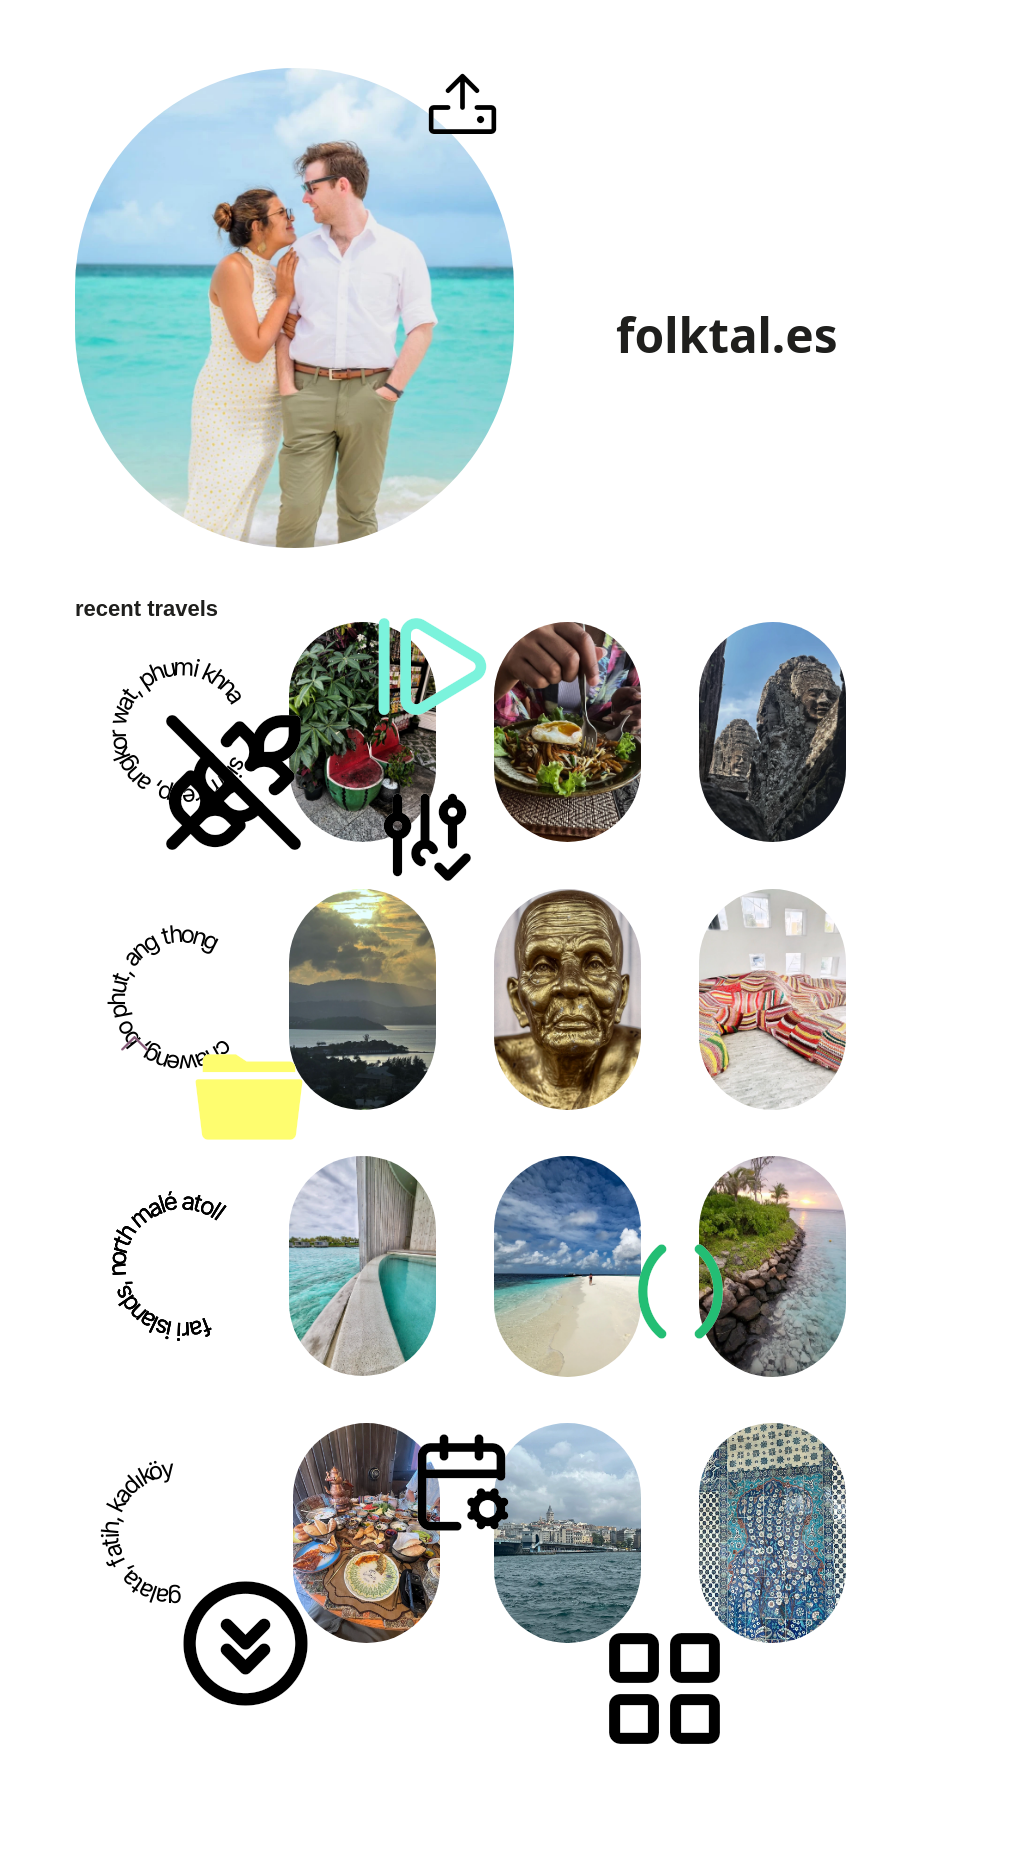 This screenshot has width=1016, height=1876. What do you see at coordinates (680, 1291) in the screenshot?
I see `insert parentheses or brackets in text` at bounding box center [680, 1291].